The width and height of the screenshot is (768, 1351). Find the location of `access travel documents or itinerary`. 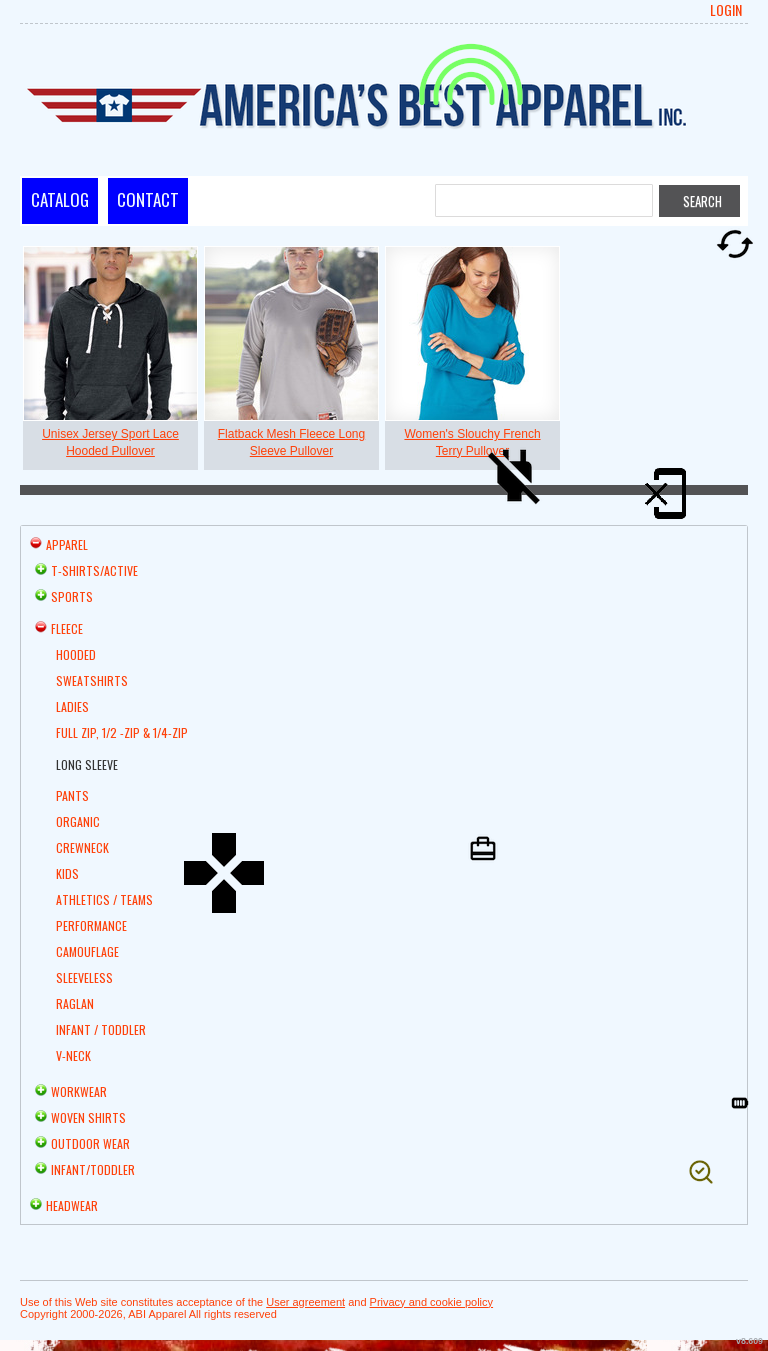

access travel documents or itinerary is located at coordinates (483, 849).